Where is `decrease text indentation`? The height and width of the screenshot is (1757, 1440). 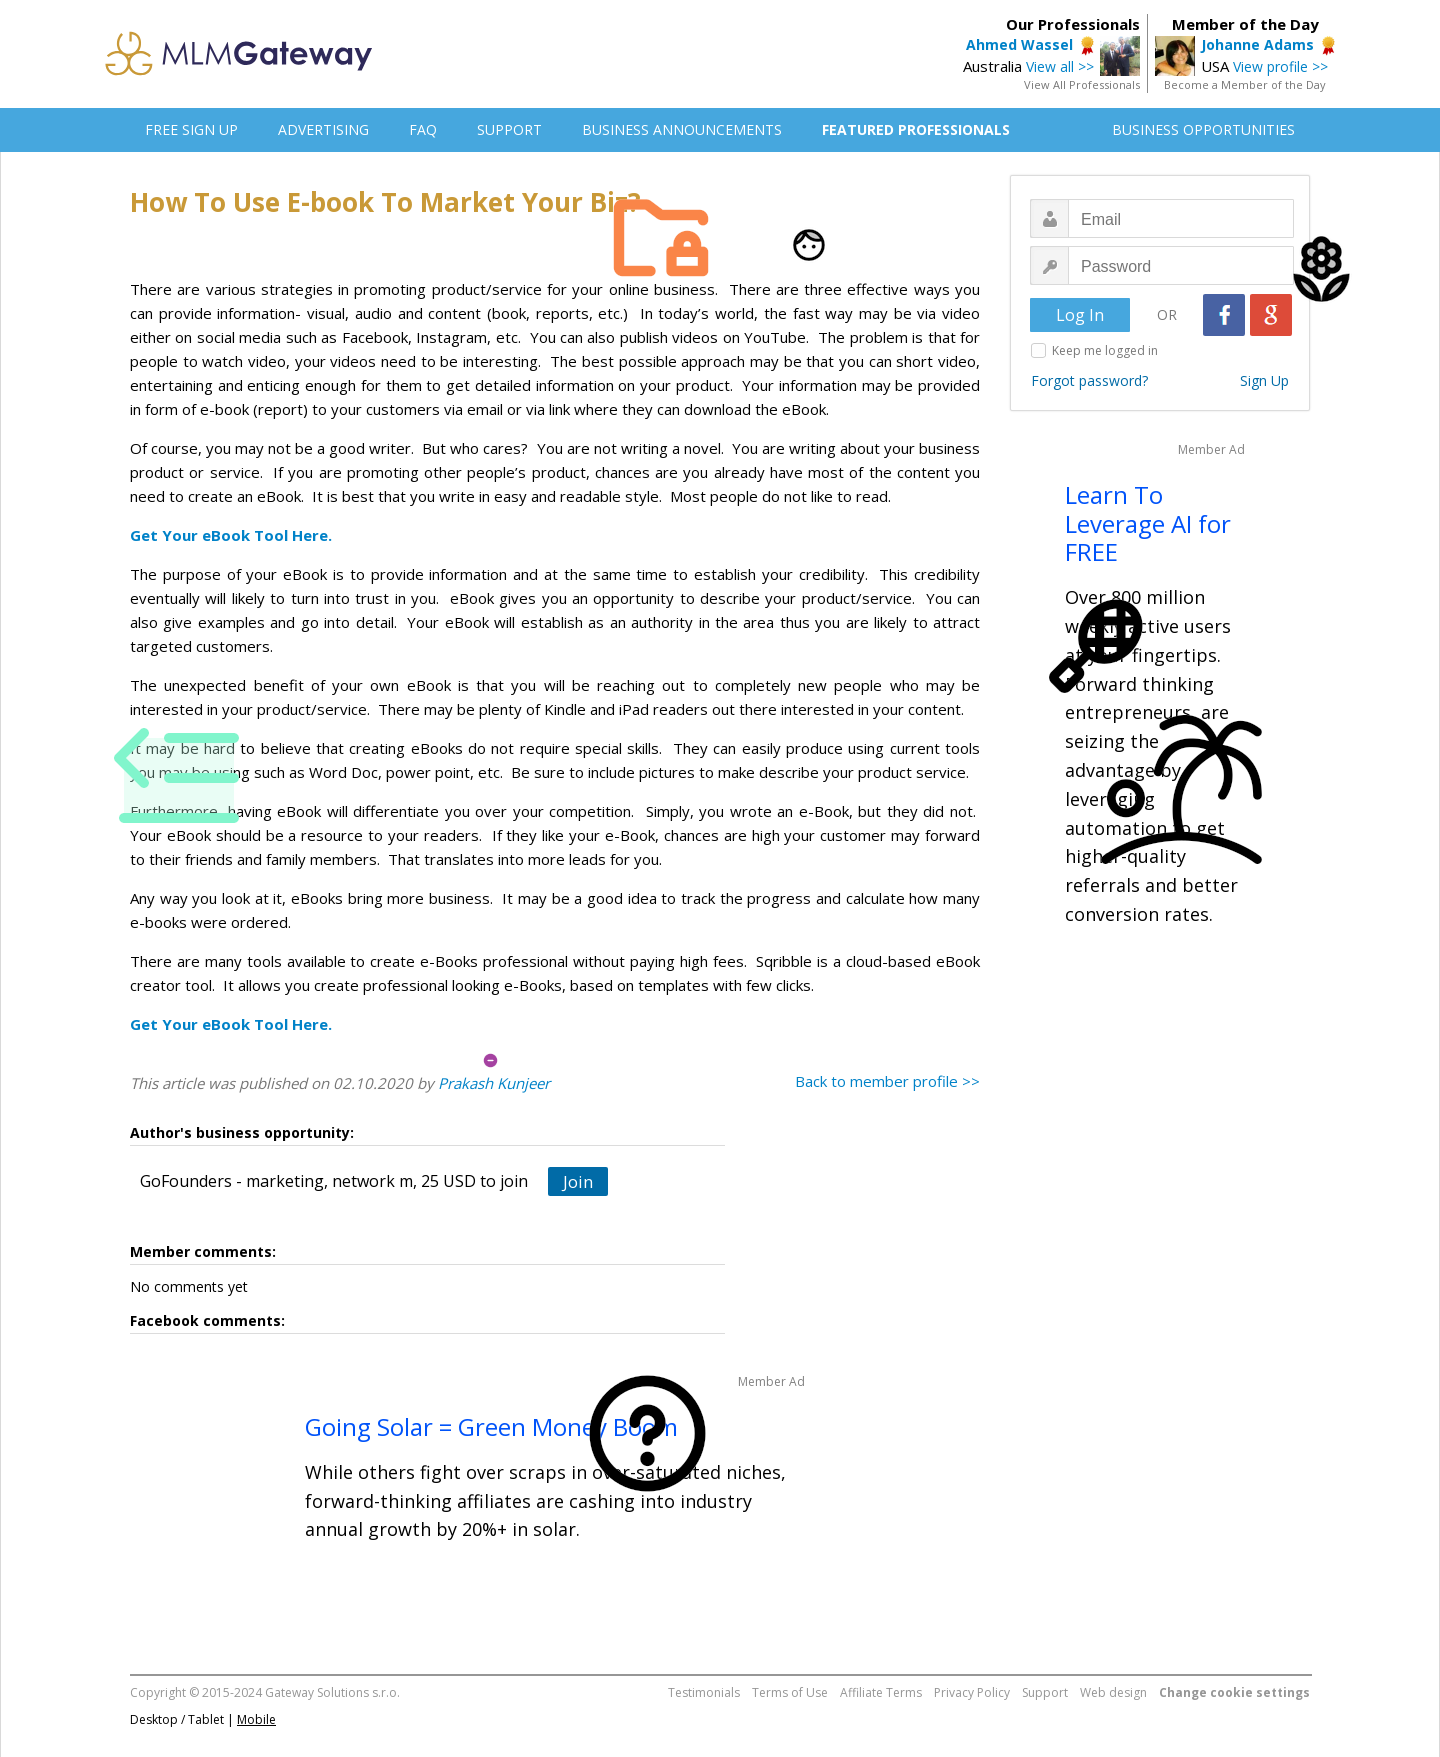
decrease text indentation is located at coordinates (179, 778).